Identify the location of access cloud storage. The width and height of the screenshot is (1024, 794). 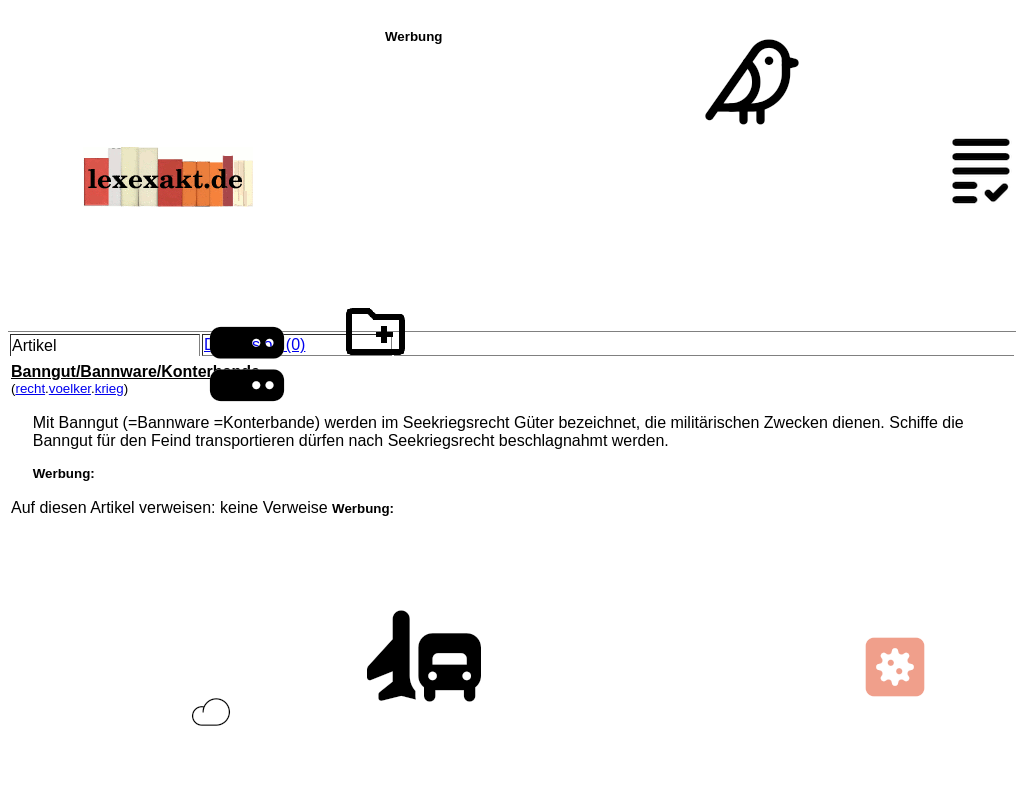
(211, 712).